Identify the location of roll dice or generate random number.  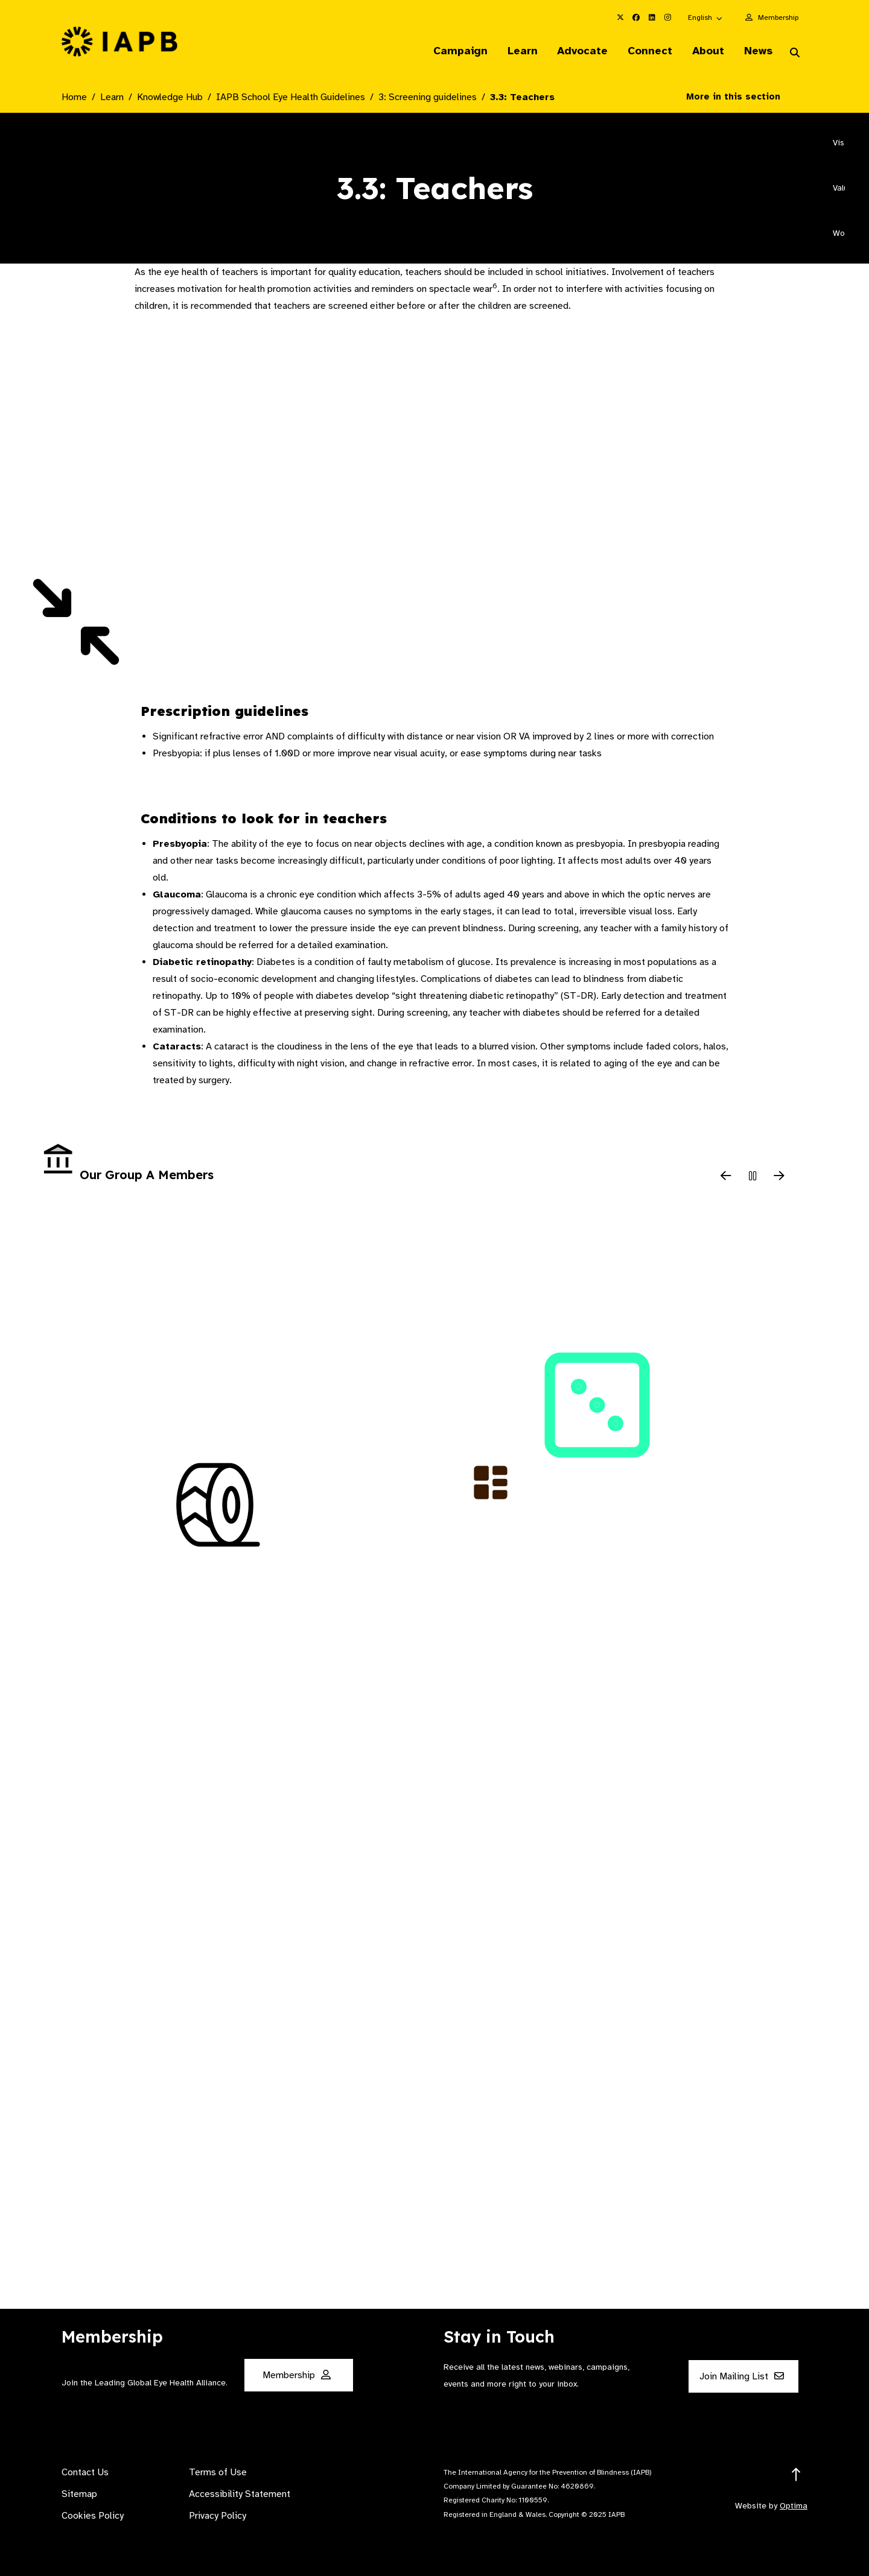
(597, 1405).